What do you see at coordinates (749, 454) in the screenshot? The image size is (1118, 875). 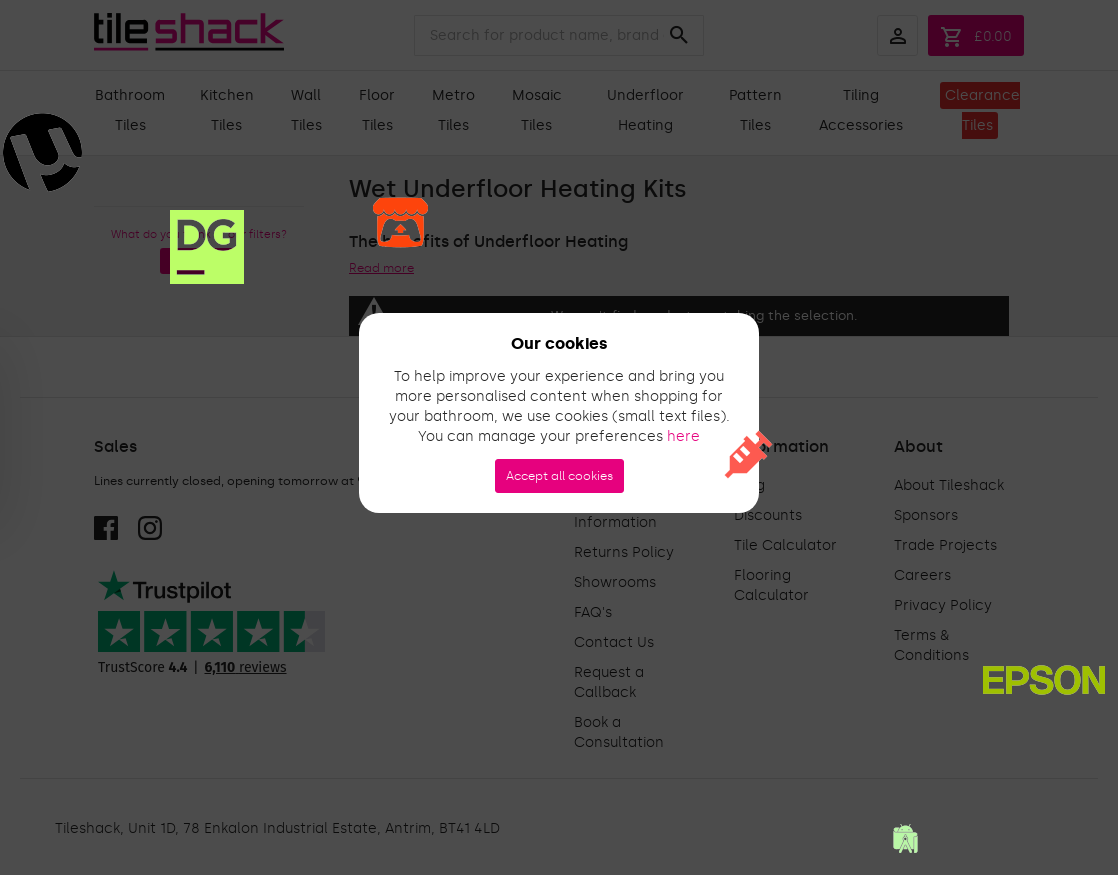 I see `access medical or vaccination records` at bounding box center [749, 454].